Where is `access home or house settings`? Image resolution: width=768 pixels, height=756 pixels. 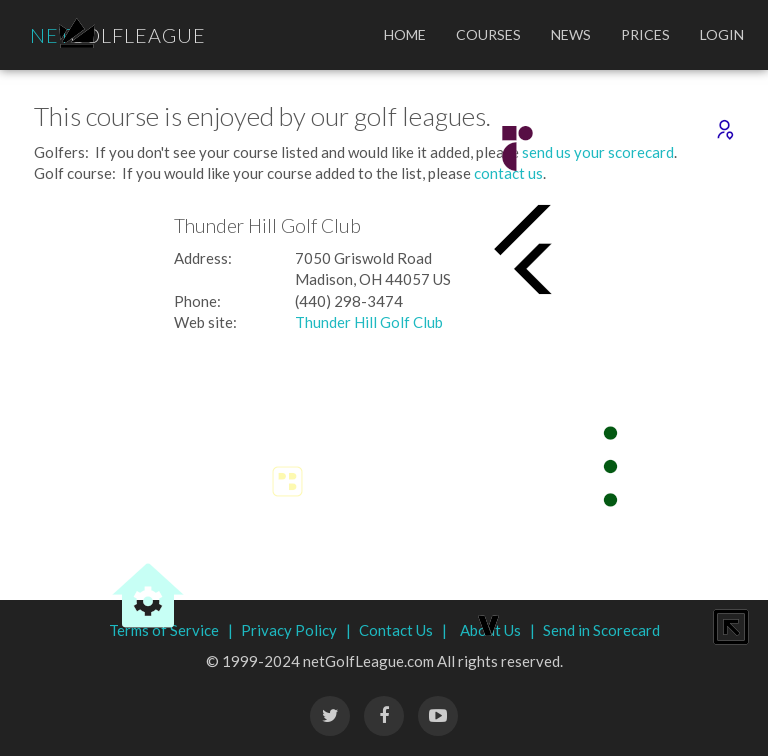
access home or house settings is located at coordinates (148, 598).